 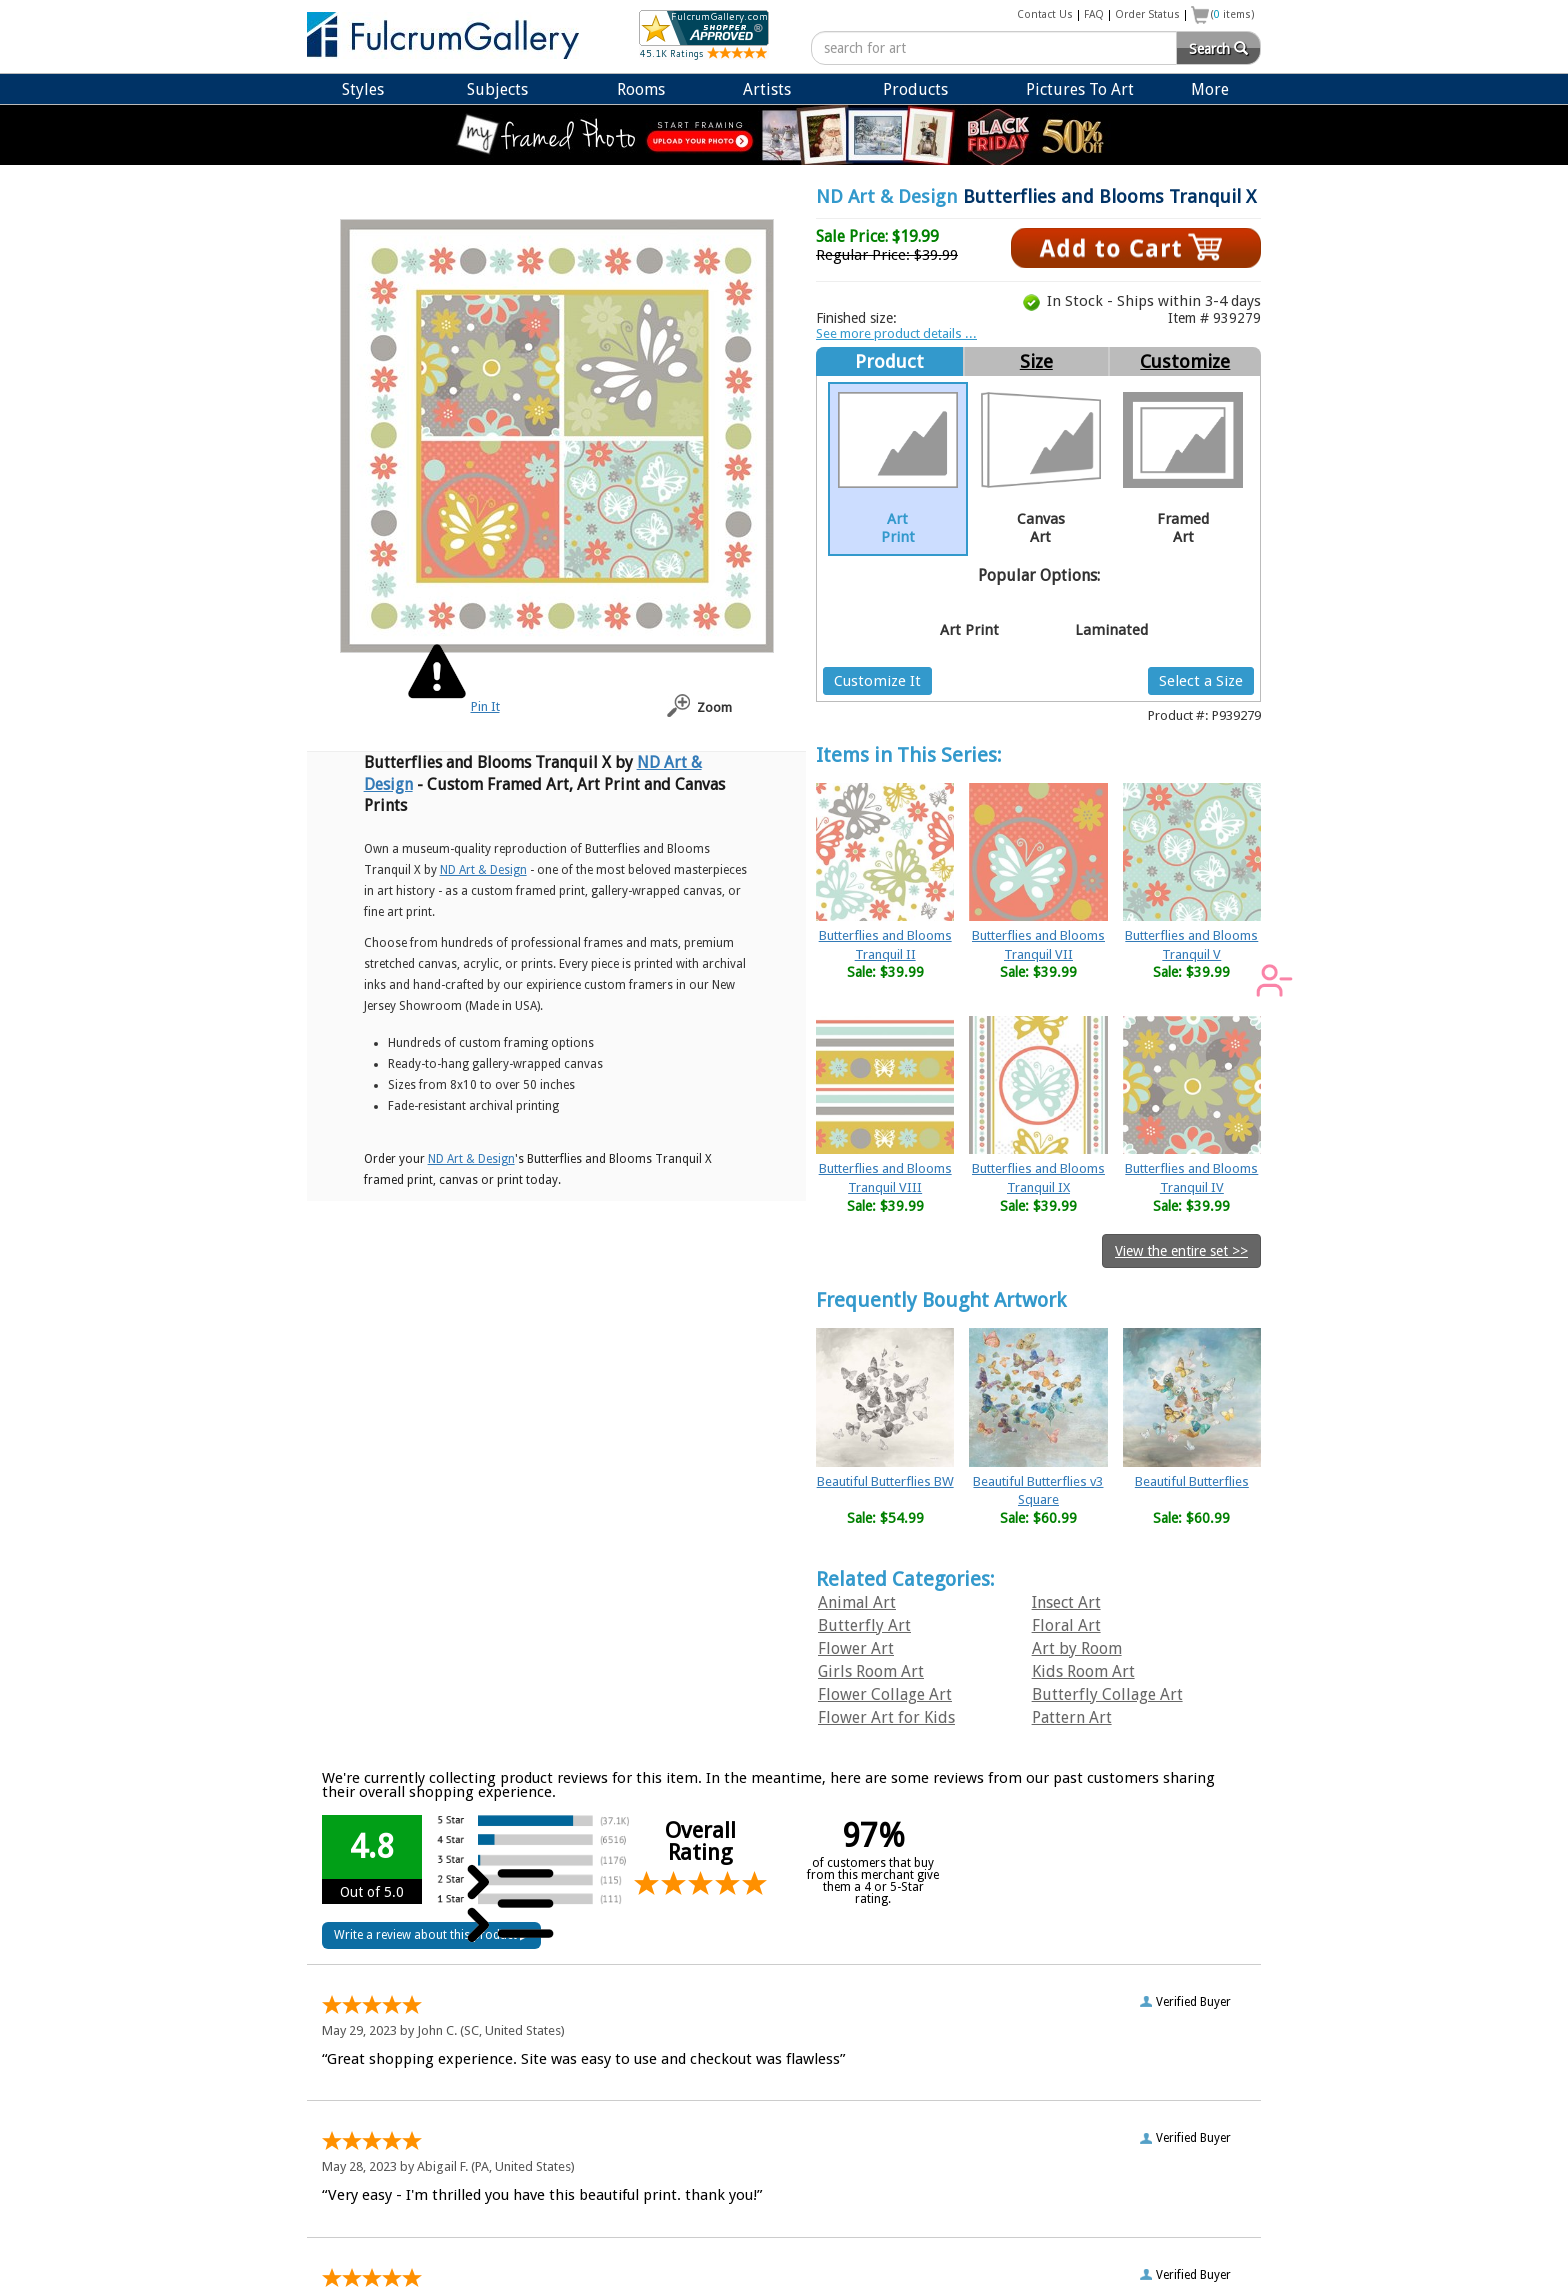 What do you see at coordinates (1274, 980) in the screenshot?
I see `remove a user or contact` at bounding box center [1274, 980].